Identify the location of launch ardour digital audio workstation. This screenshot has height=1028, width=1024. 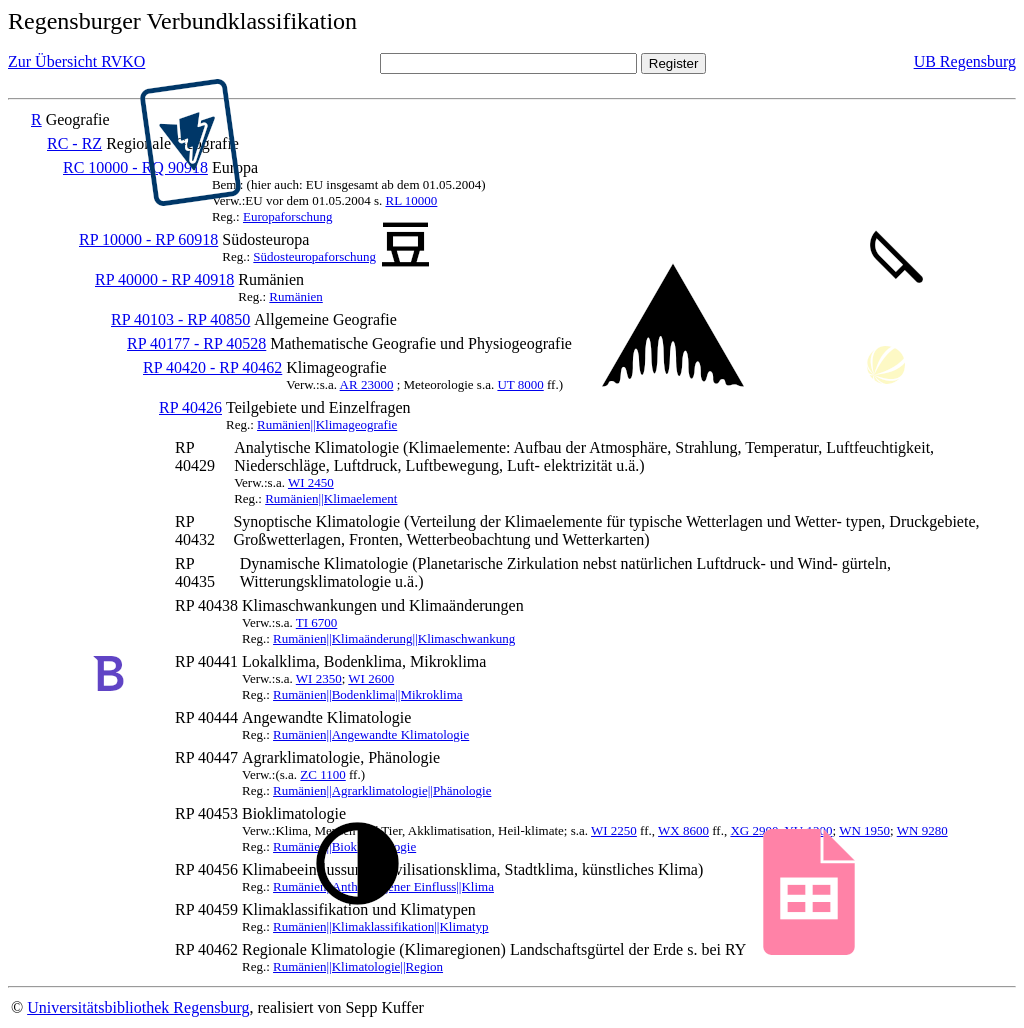
(673, 325).